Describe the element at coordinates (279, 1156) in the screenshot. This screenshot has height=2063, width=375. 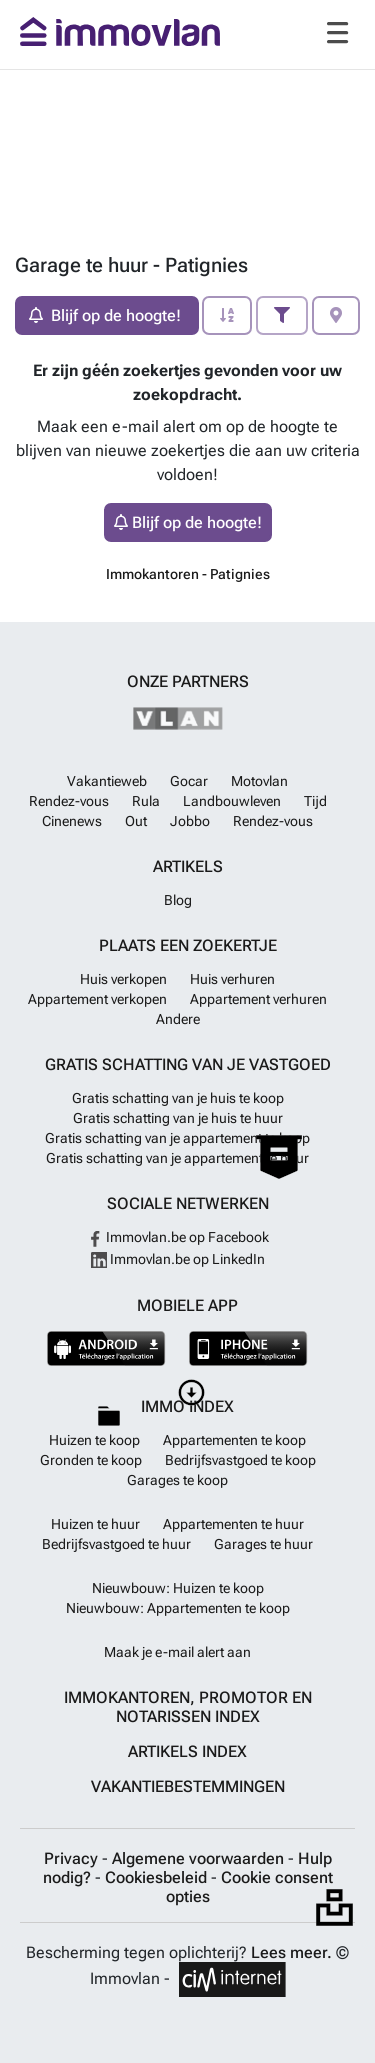
I see `honor badge or achievement indicator` at that location.